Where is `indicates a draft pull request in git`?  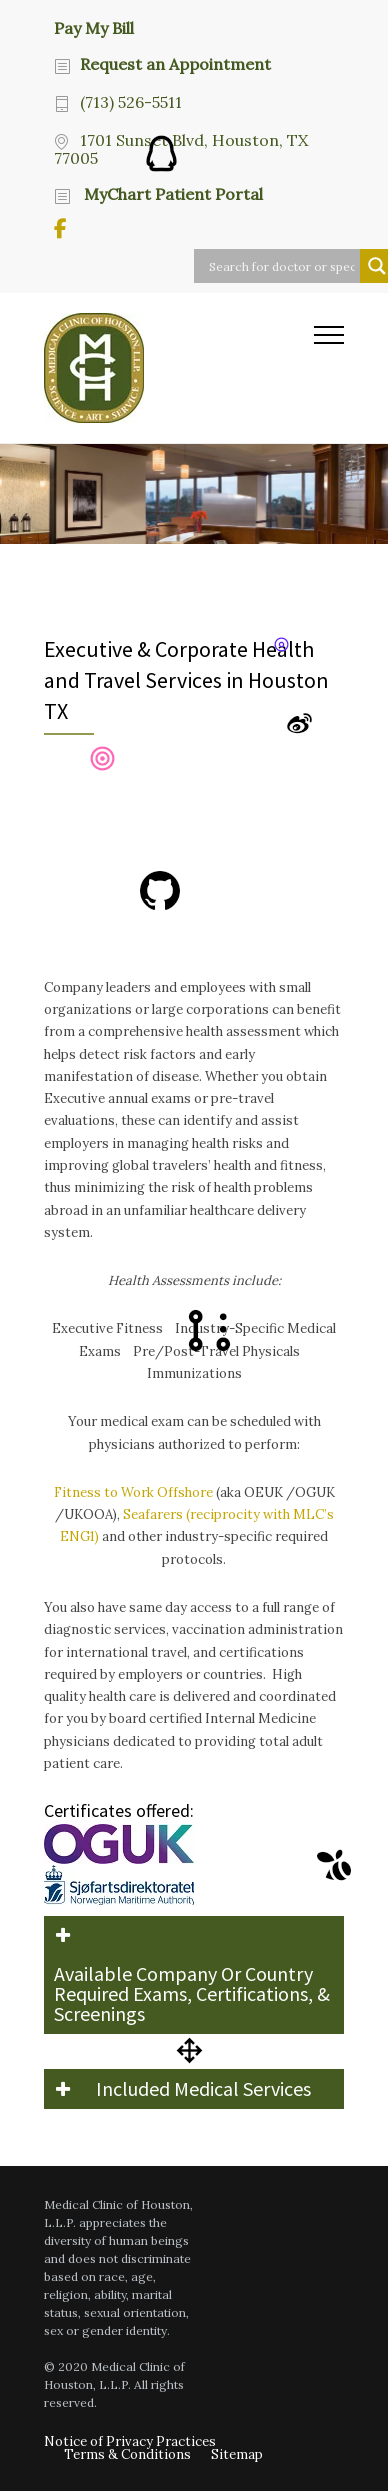 indicates a draft pull request in git is located at coordinates (209, 1330).